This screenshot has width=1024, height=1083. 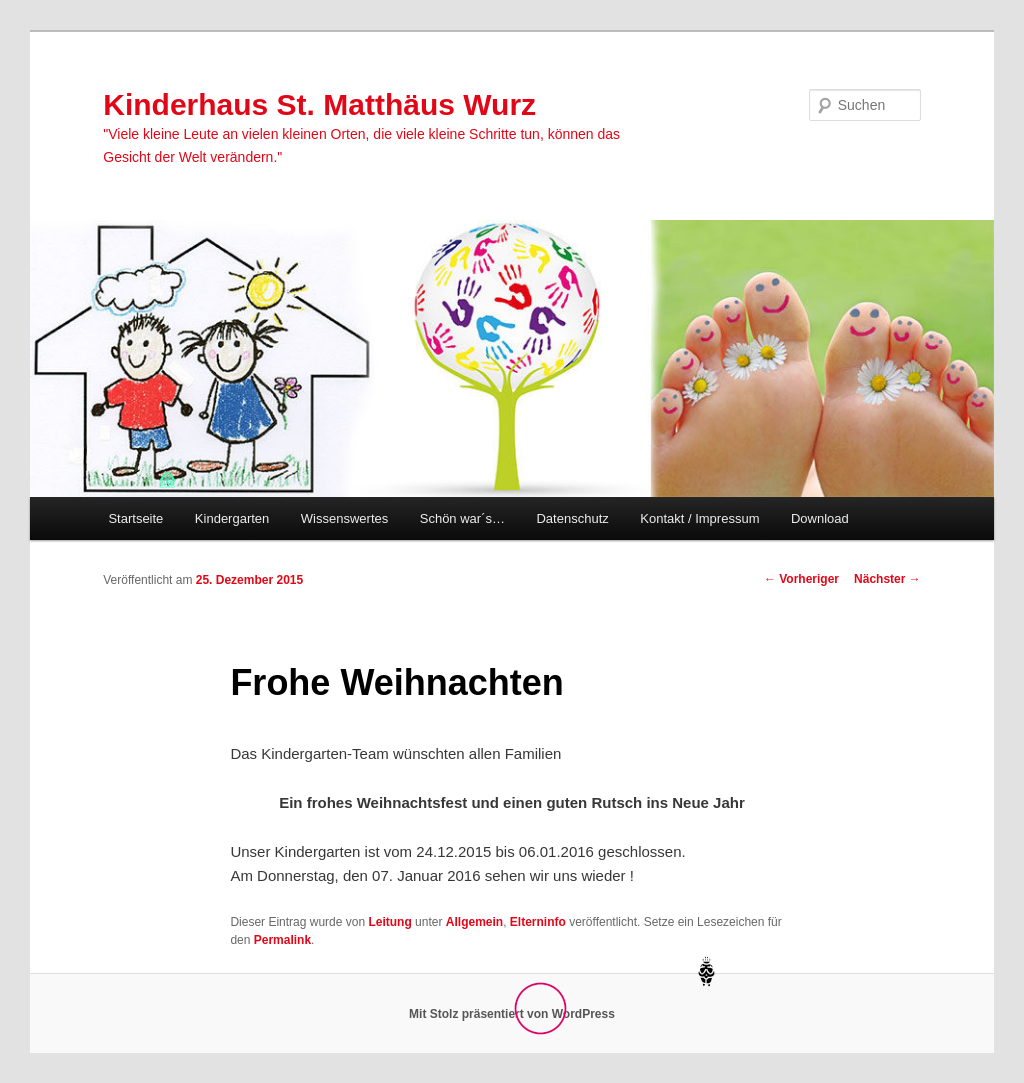 What do you see at coordinates (540, 1008) in the screenshot?
I see `unselected radio button or toggle option` at bounding box center [540, 1008].